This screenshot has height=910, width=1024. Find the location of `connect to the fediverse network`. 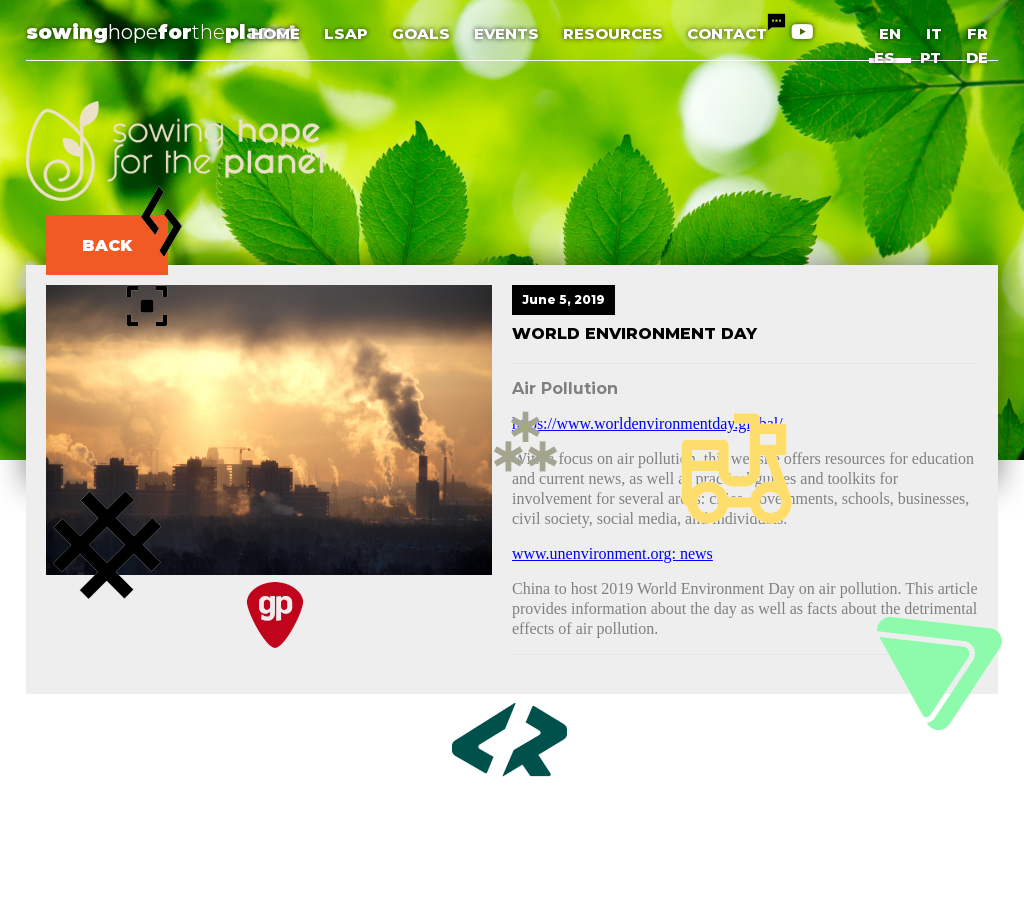

connect to the fediverse network is located at coordinates (525, 443).